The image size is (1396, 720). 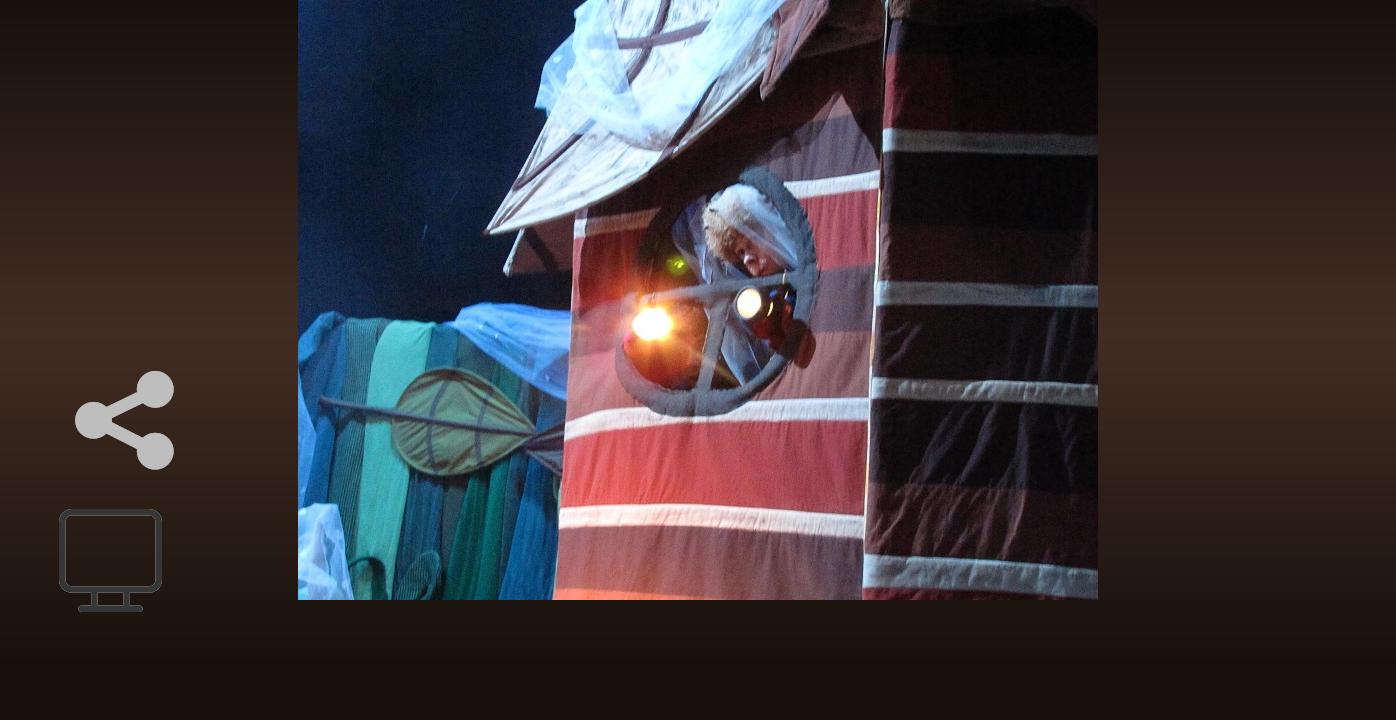 What do you see at coordinates (110, 560) in the screenshot?
I see `display or monitor settings` at bounding box center [110, 560].